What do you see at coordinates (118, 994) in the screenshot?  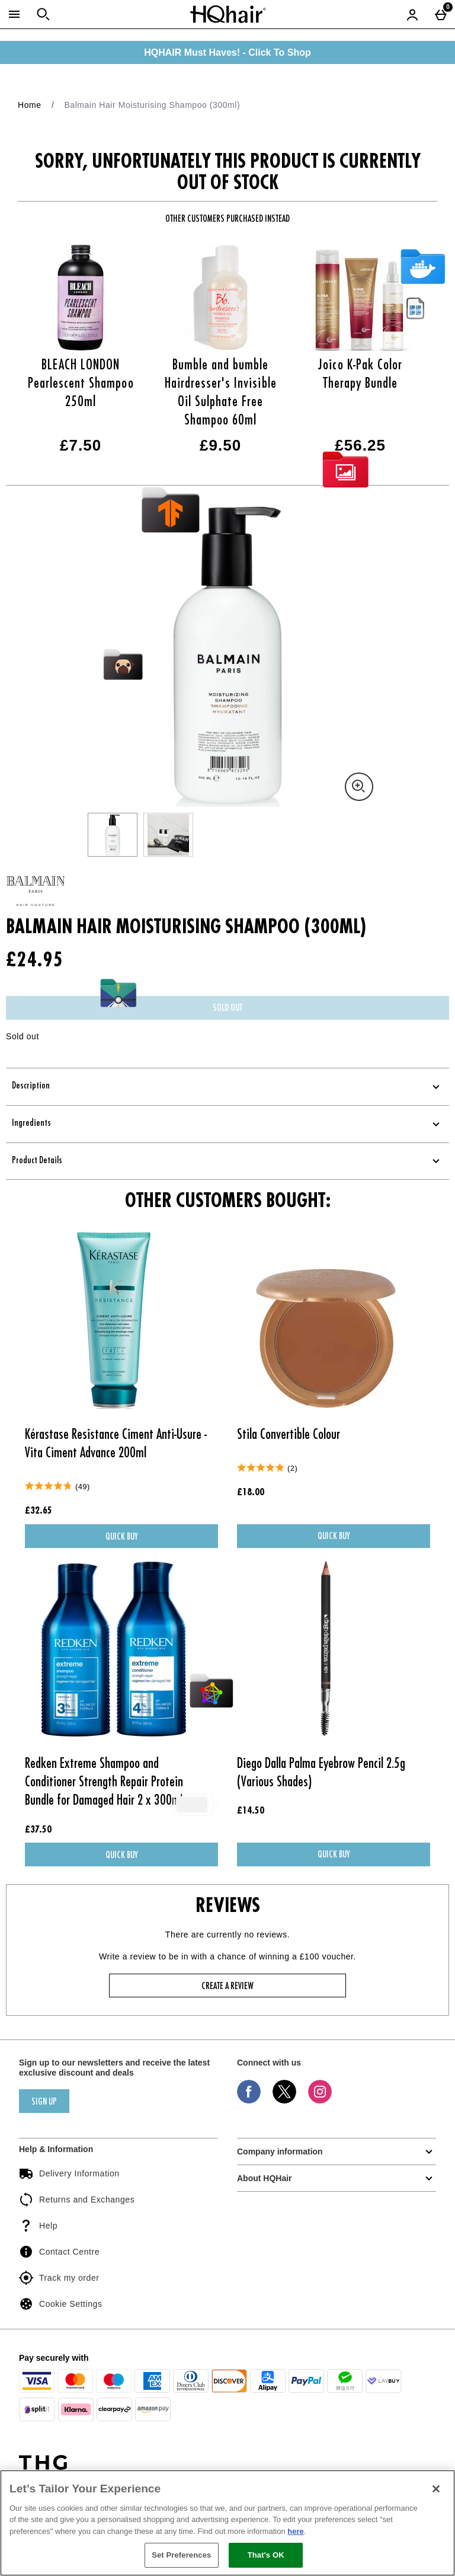 I see `folder containing pokémon lake ball game assets` at bounding box center [118, 994].